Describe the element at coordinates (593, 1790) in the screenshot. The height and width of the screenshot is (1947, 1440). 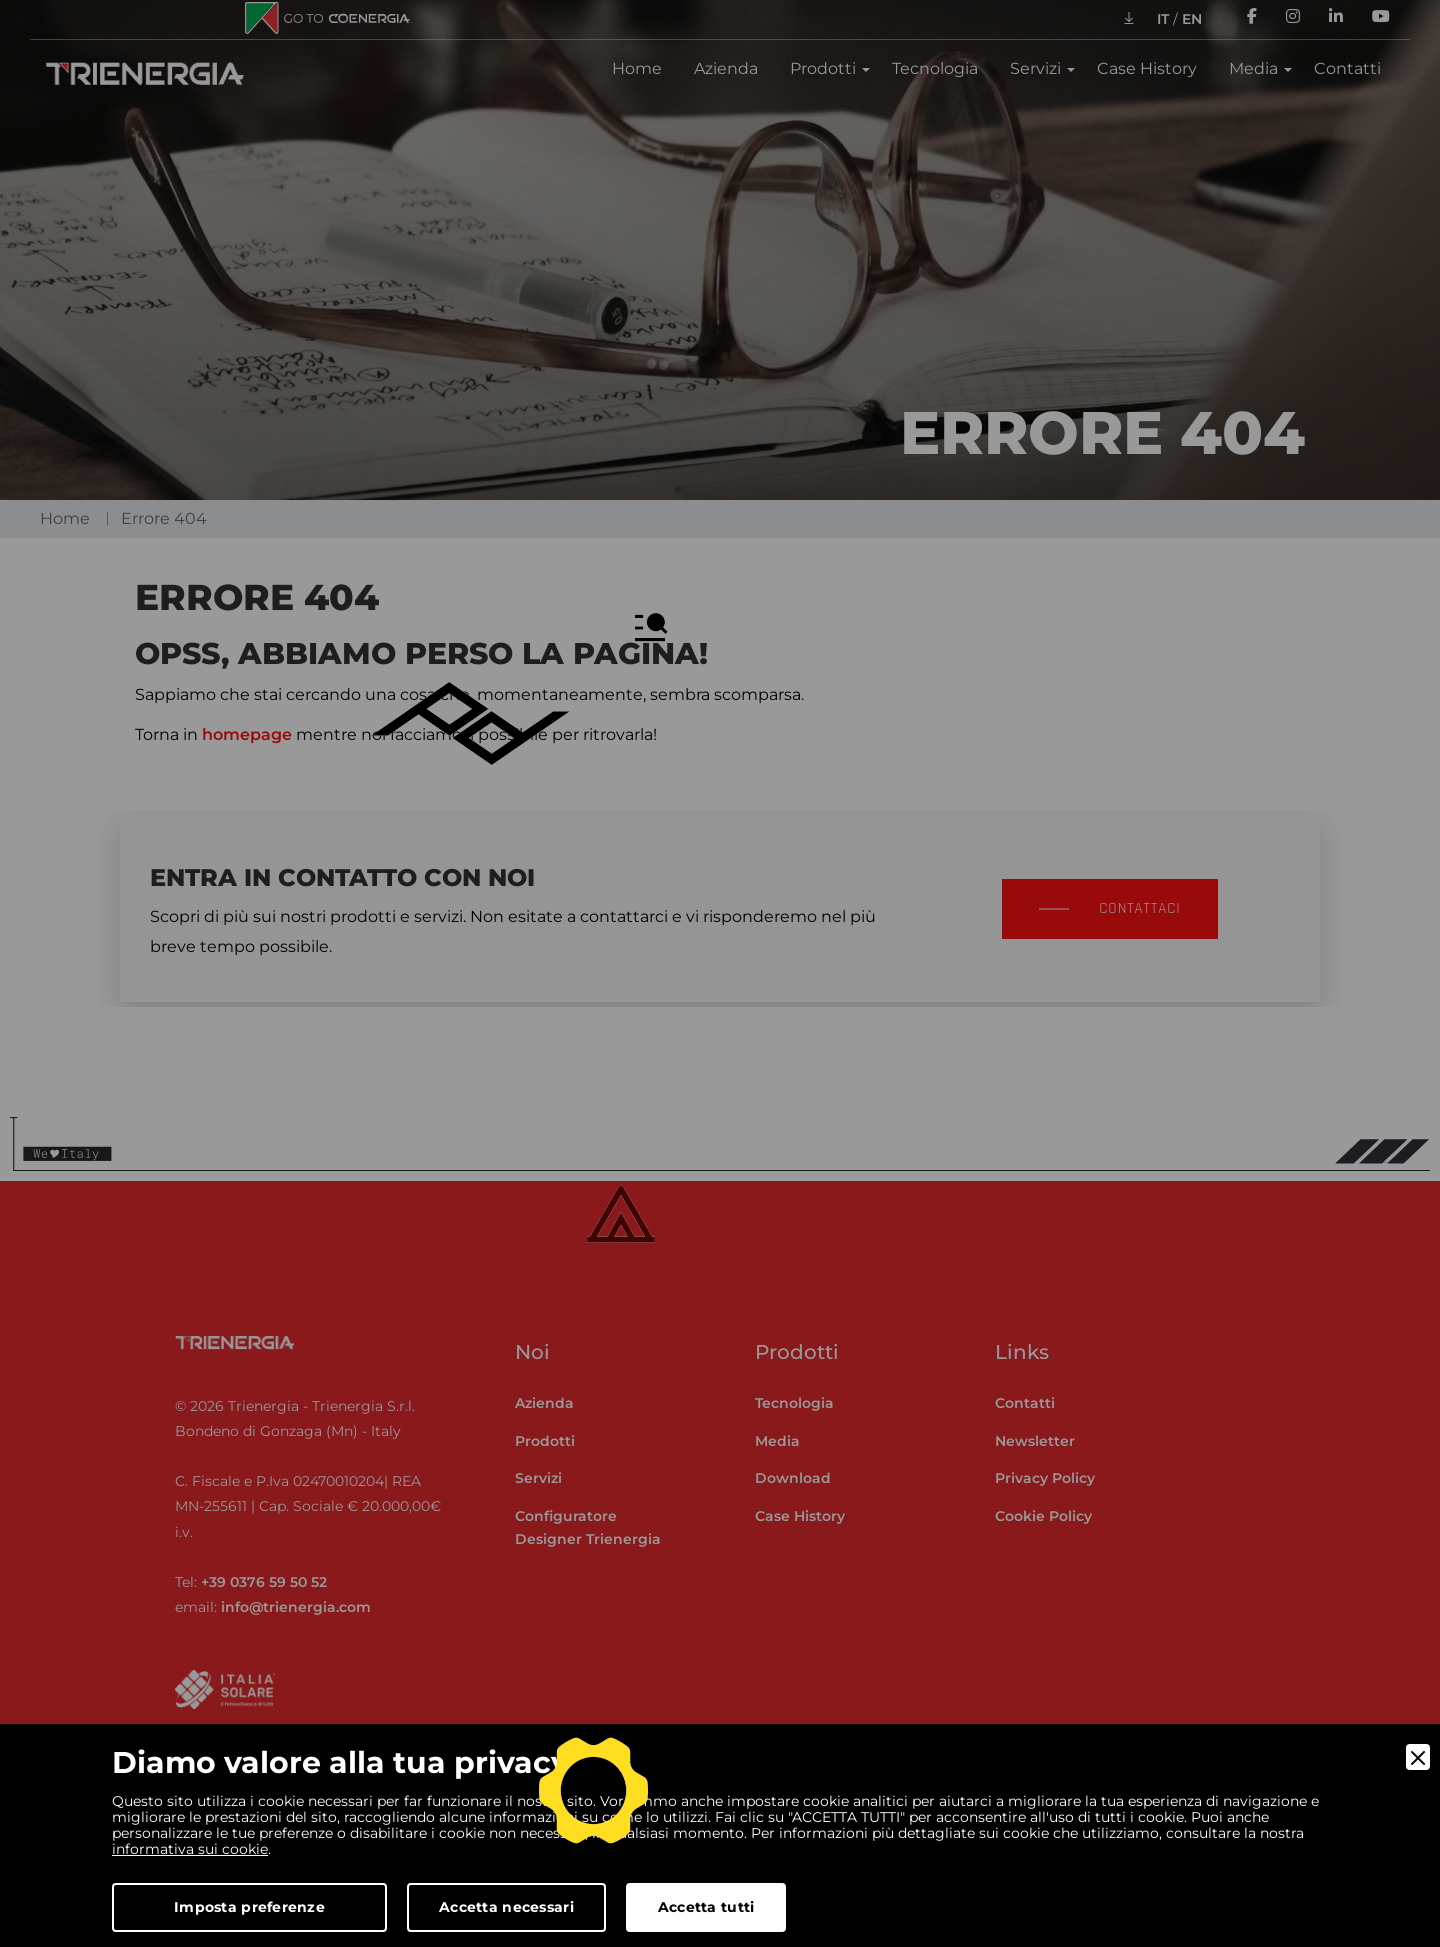
I see `Framework computer brand logo` at that location.